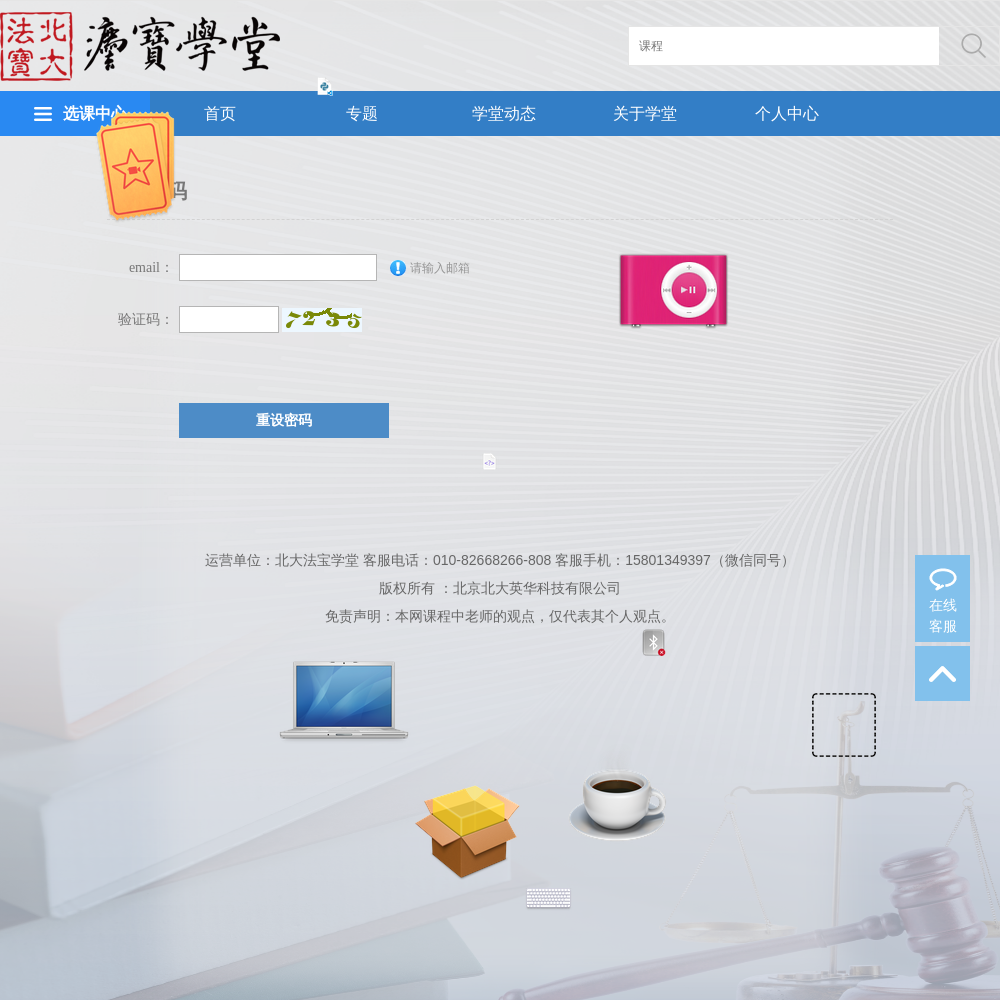  What do you see at coordinates (617, 803) in the screenshot?
I see `launch java application` at bounding box center [617, 803].